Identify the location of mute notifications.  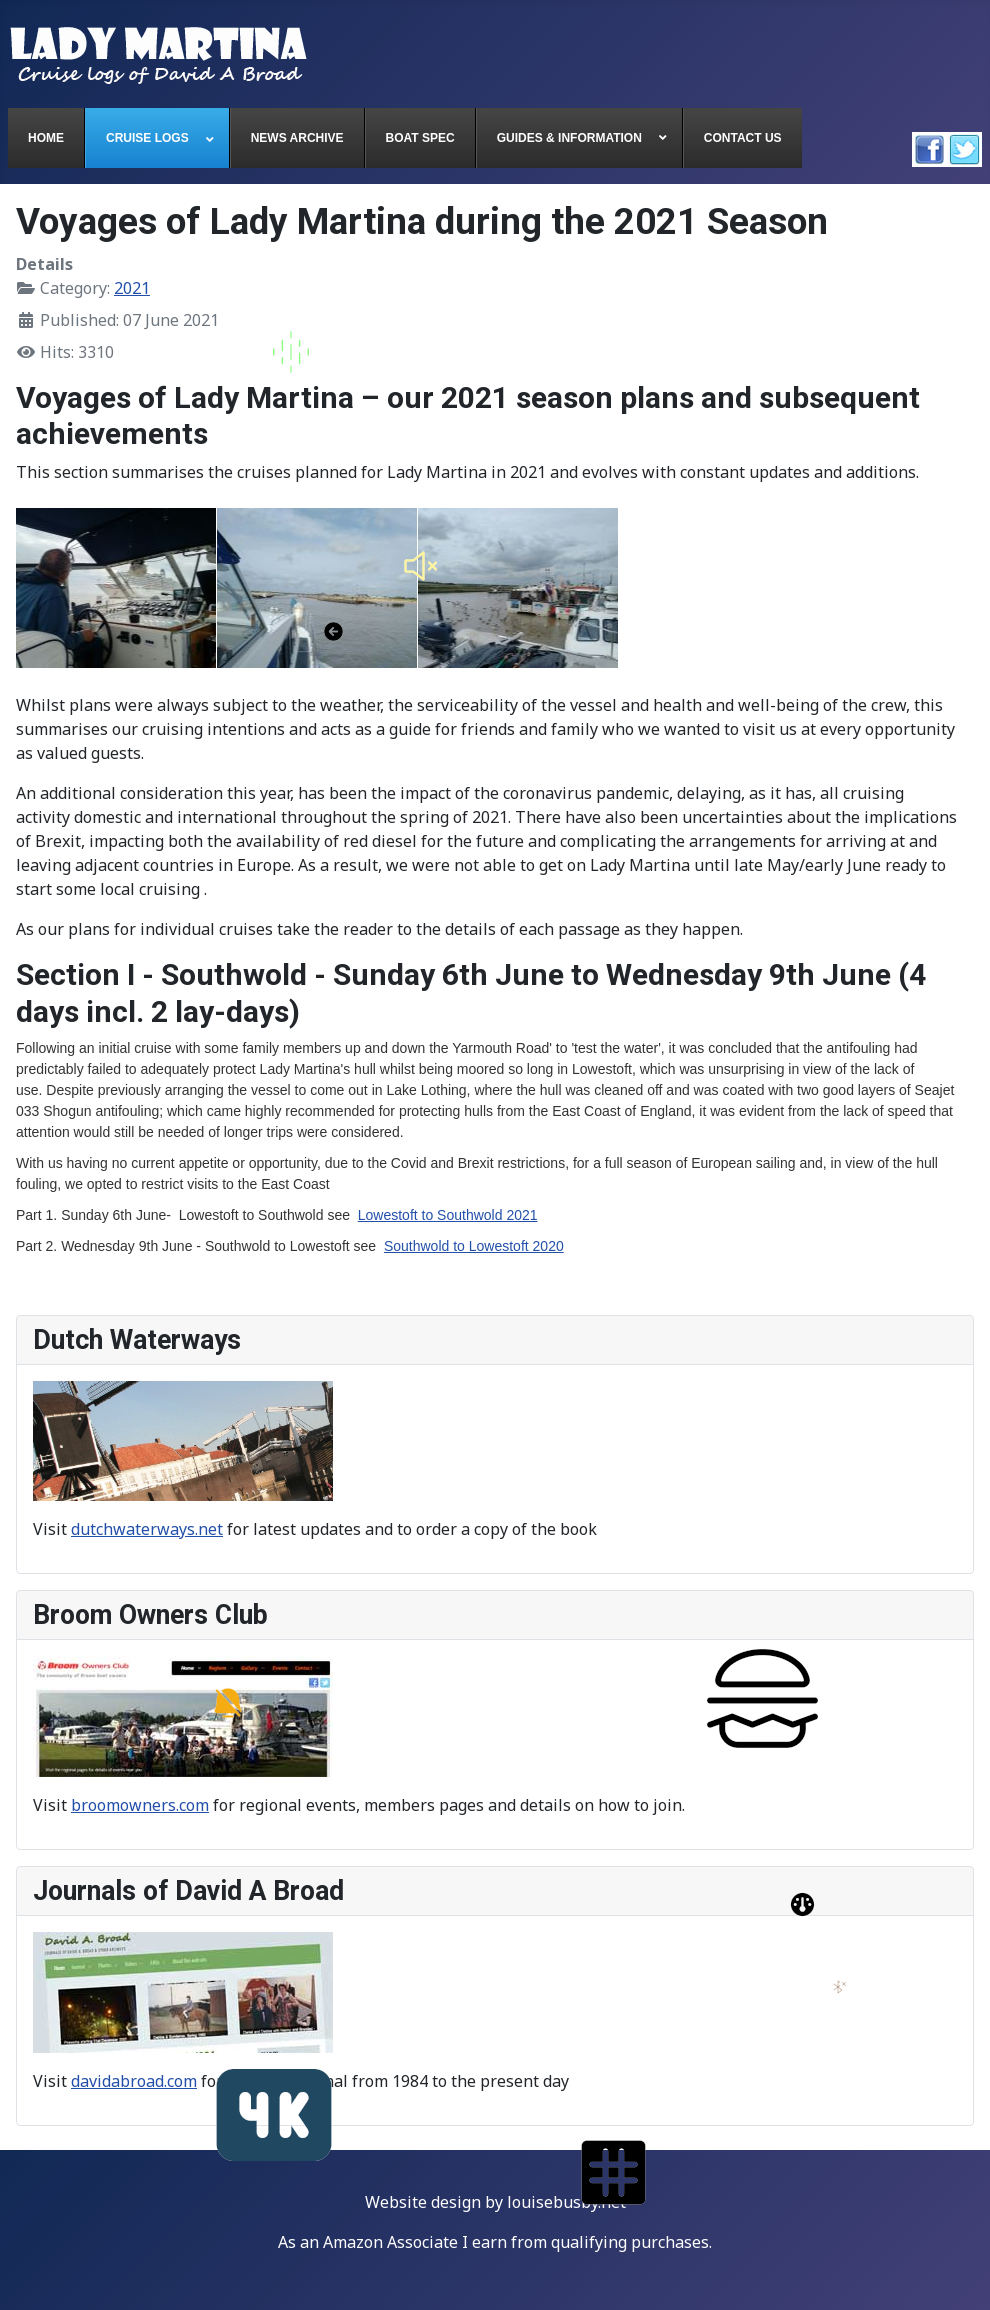
(228, 1703).